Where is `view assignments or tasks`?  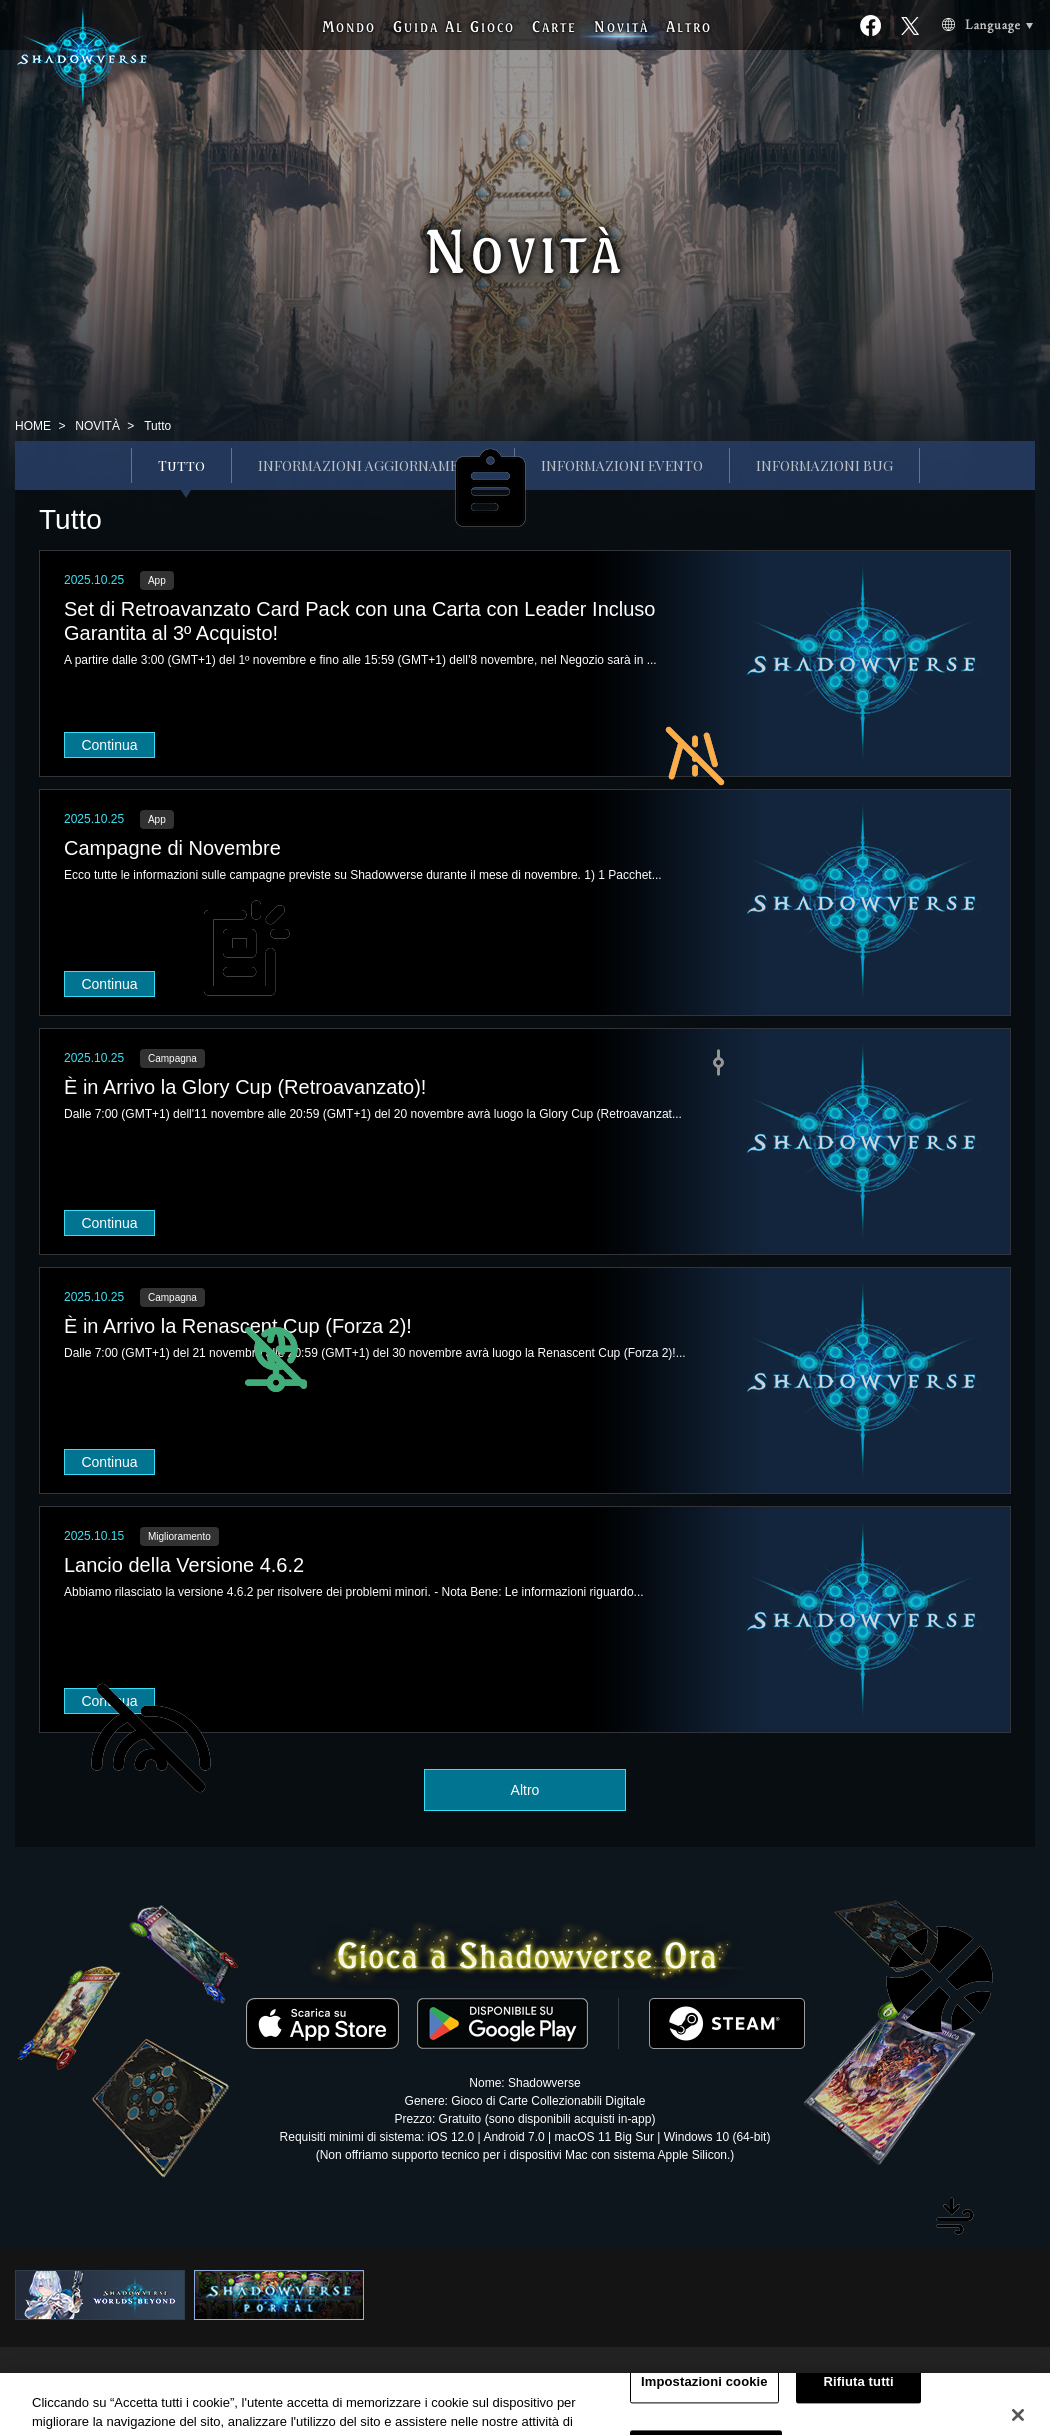
view assignments or tasks is located at coordinates (490, 491).